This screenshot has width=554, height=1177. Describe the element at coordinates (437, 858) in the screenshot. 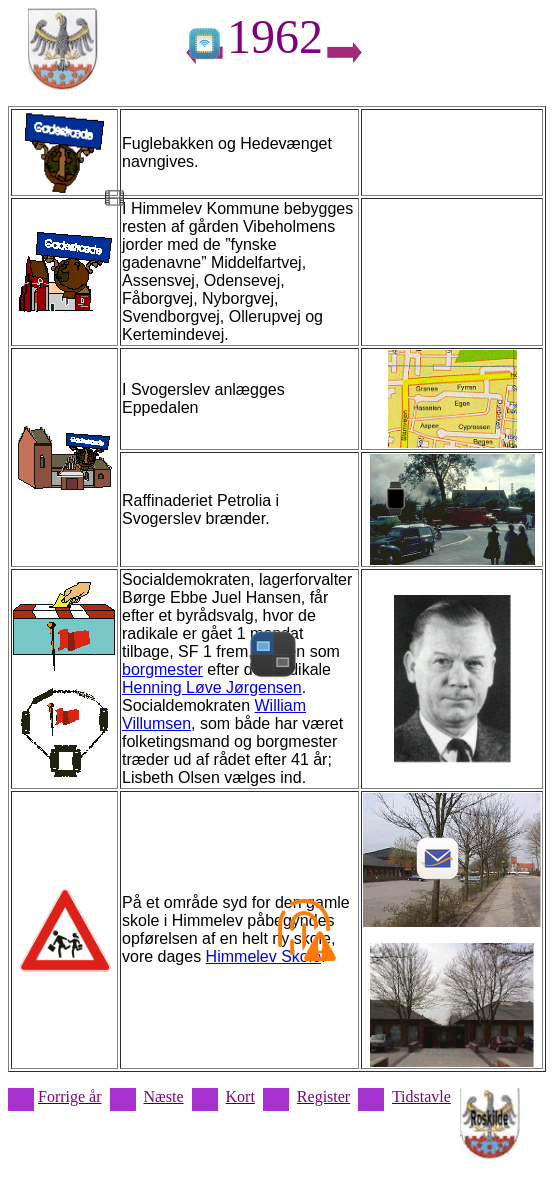

I see `open fastmail email app` at that location.